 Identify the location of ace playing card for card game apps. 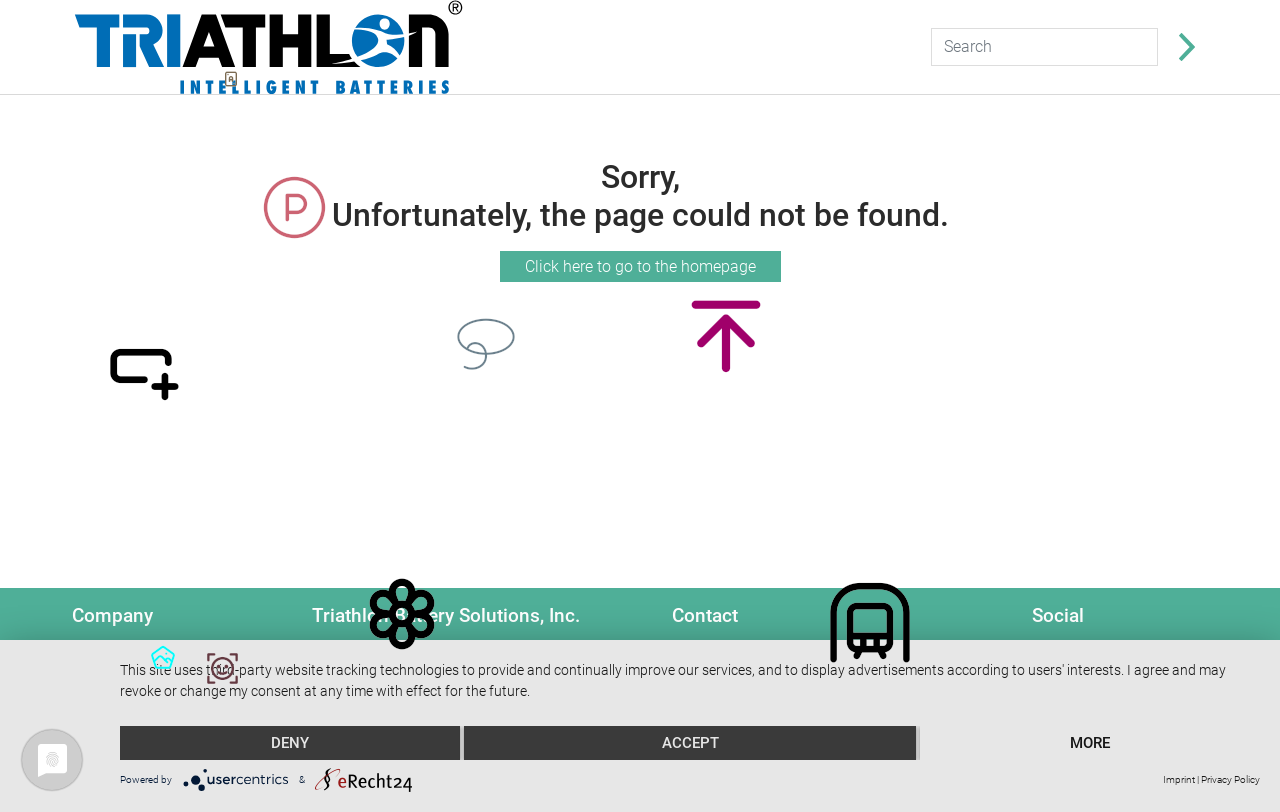
(231, 79).